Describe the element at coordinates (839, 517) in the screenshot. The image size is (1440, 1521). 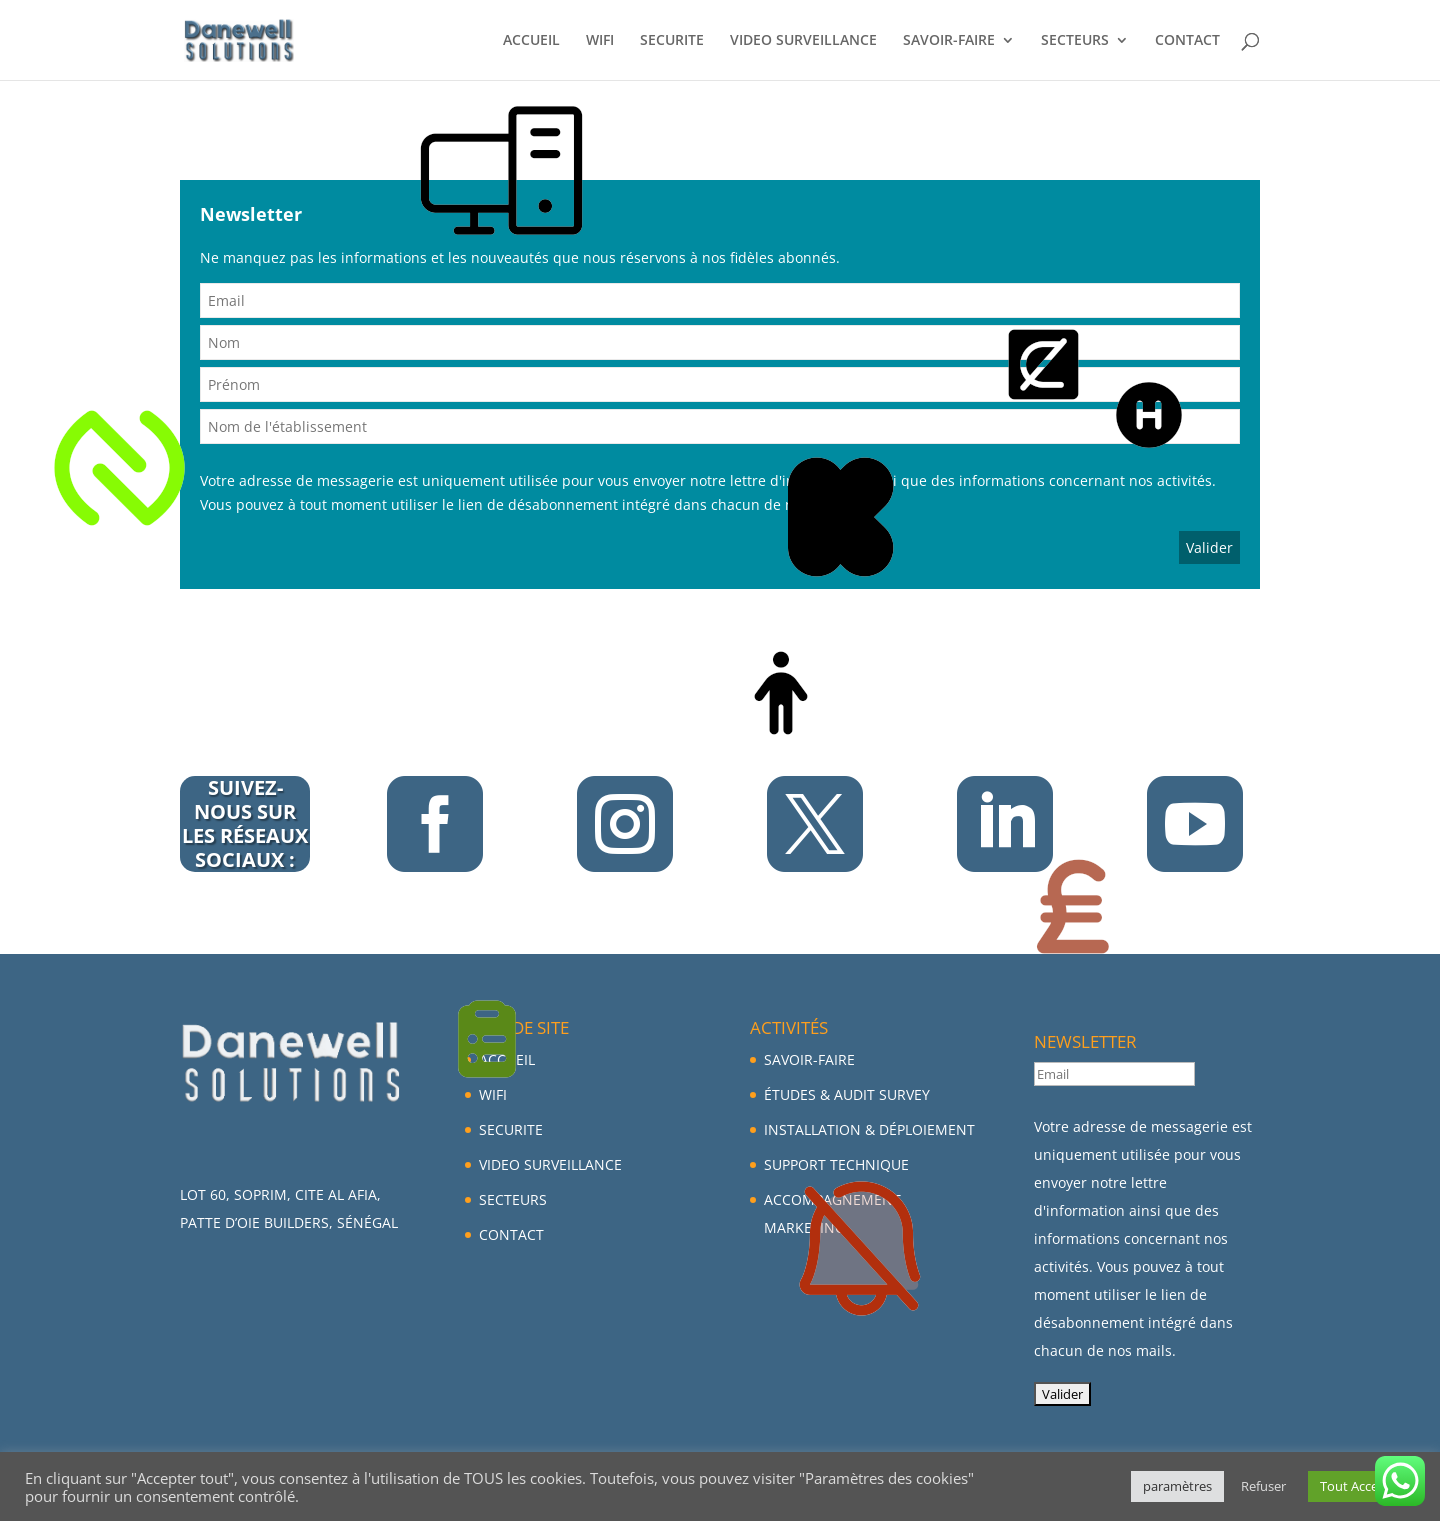
I see `link to Kickstarter profile or campaign` at that location.